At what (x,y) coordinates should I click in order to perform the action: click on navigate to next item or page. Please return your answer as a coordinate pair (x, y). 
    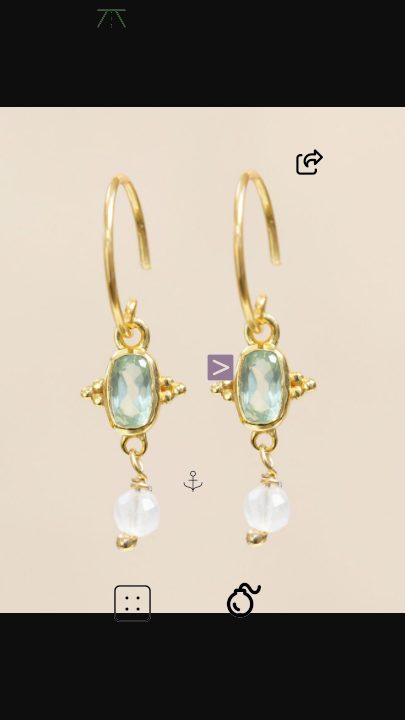
    Looking at the image, I should click on (220, 367).